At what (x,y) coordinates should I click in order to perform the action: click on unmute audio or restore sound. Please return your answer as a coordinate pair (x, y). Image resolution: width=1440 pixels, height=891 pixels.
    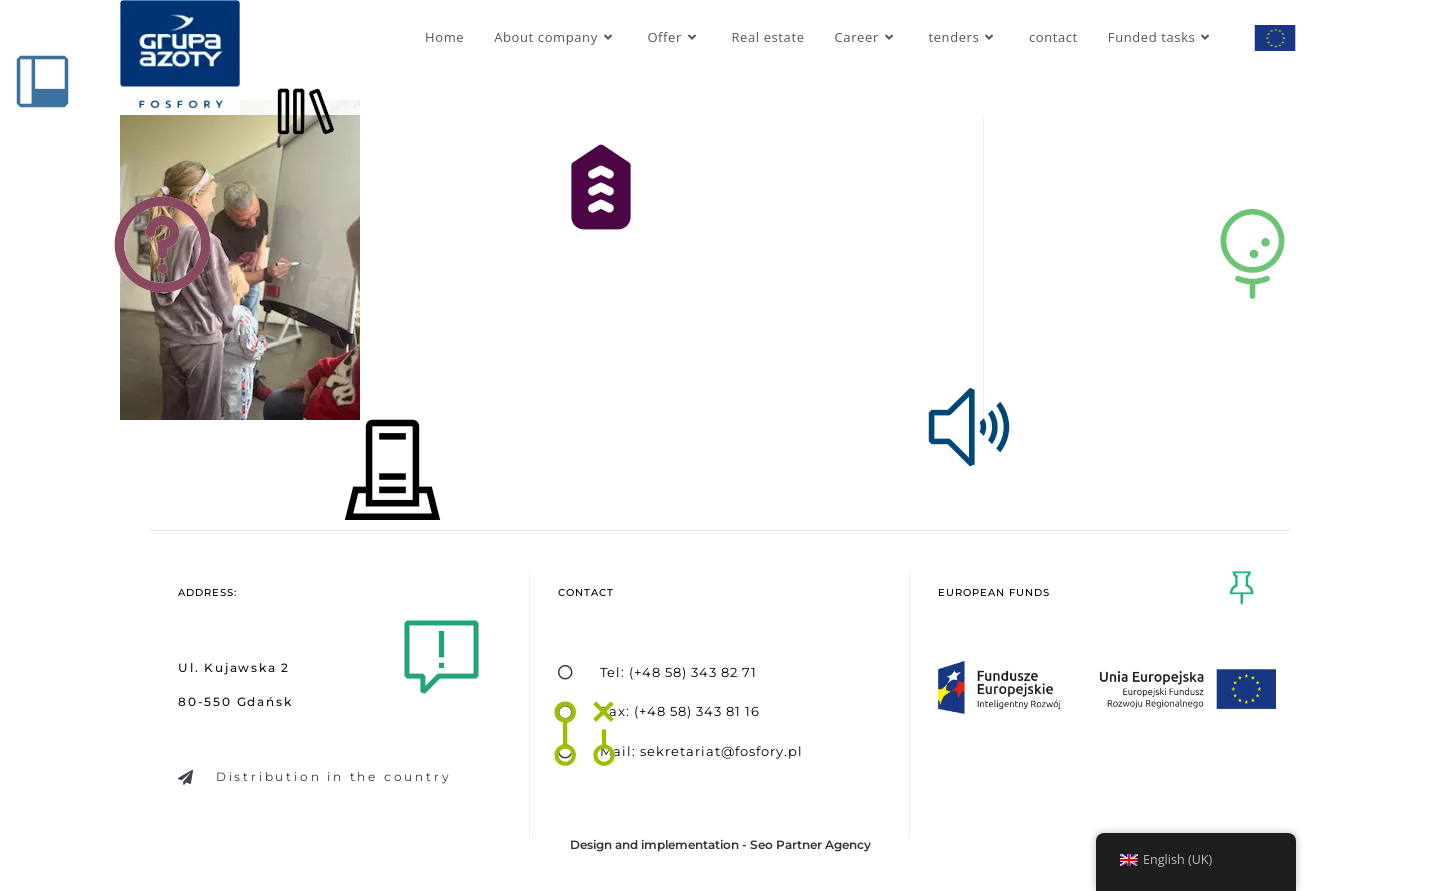
    Looking at the image, I should click on (969, 428).